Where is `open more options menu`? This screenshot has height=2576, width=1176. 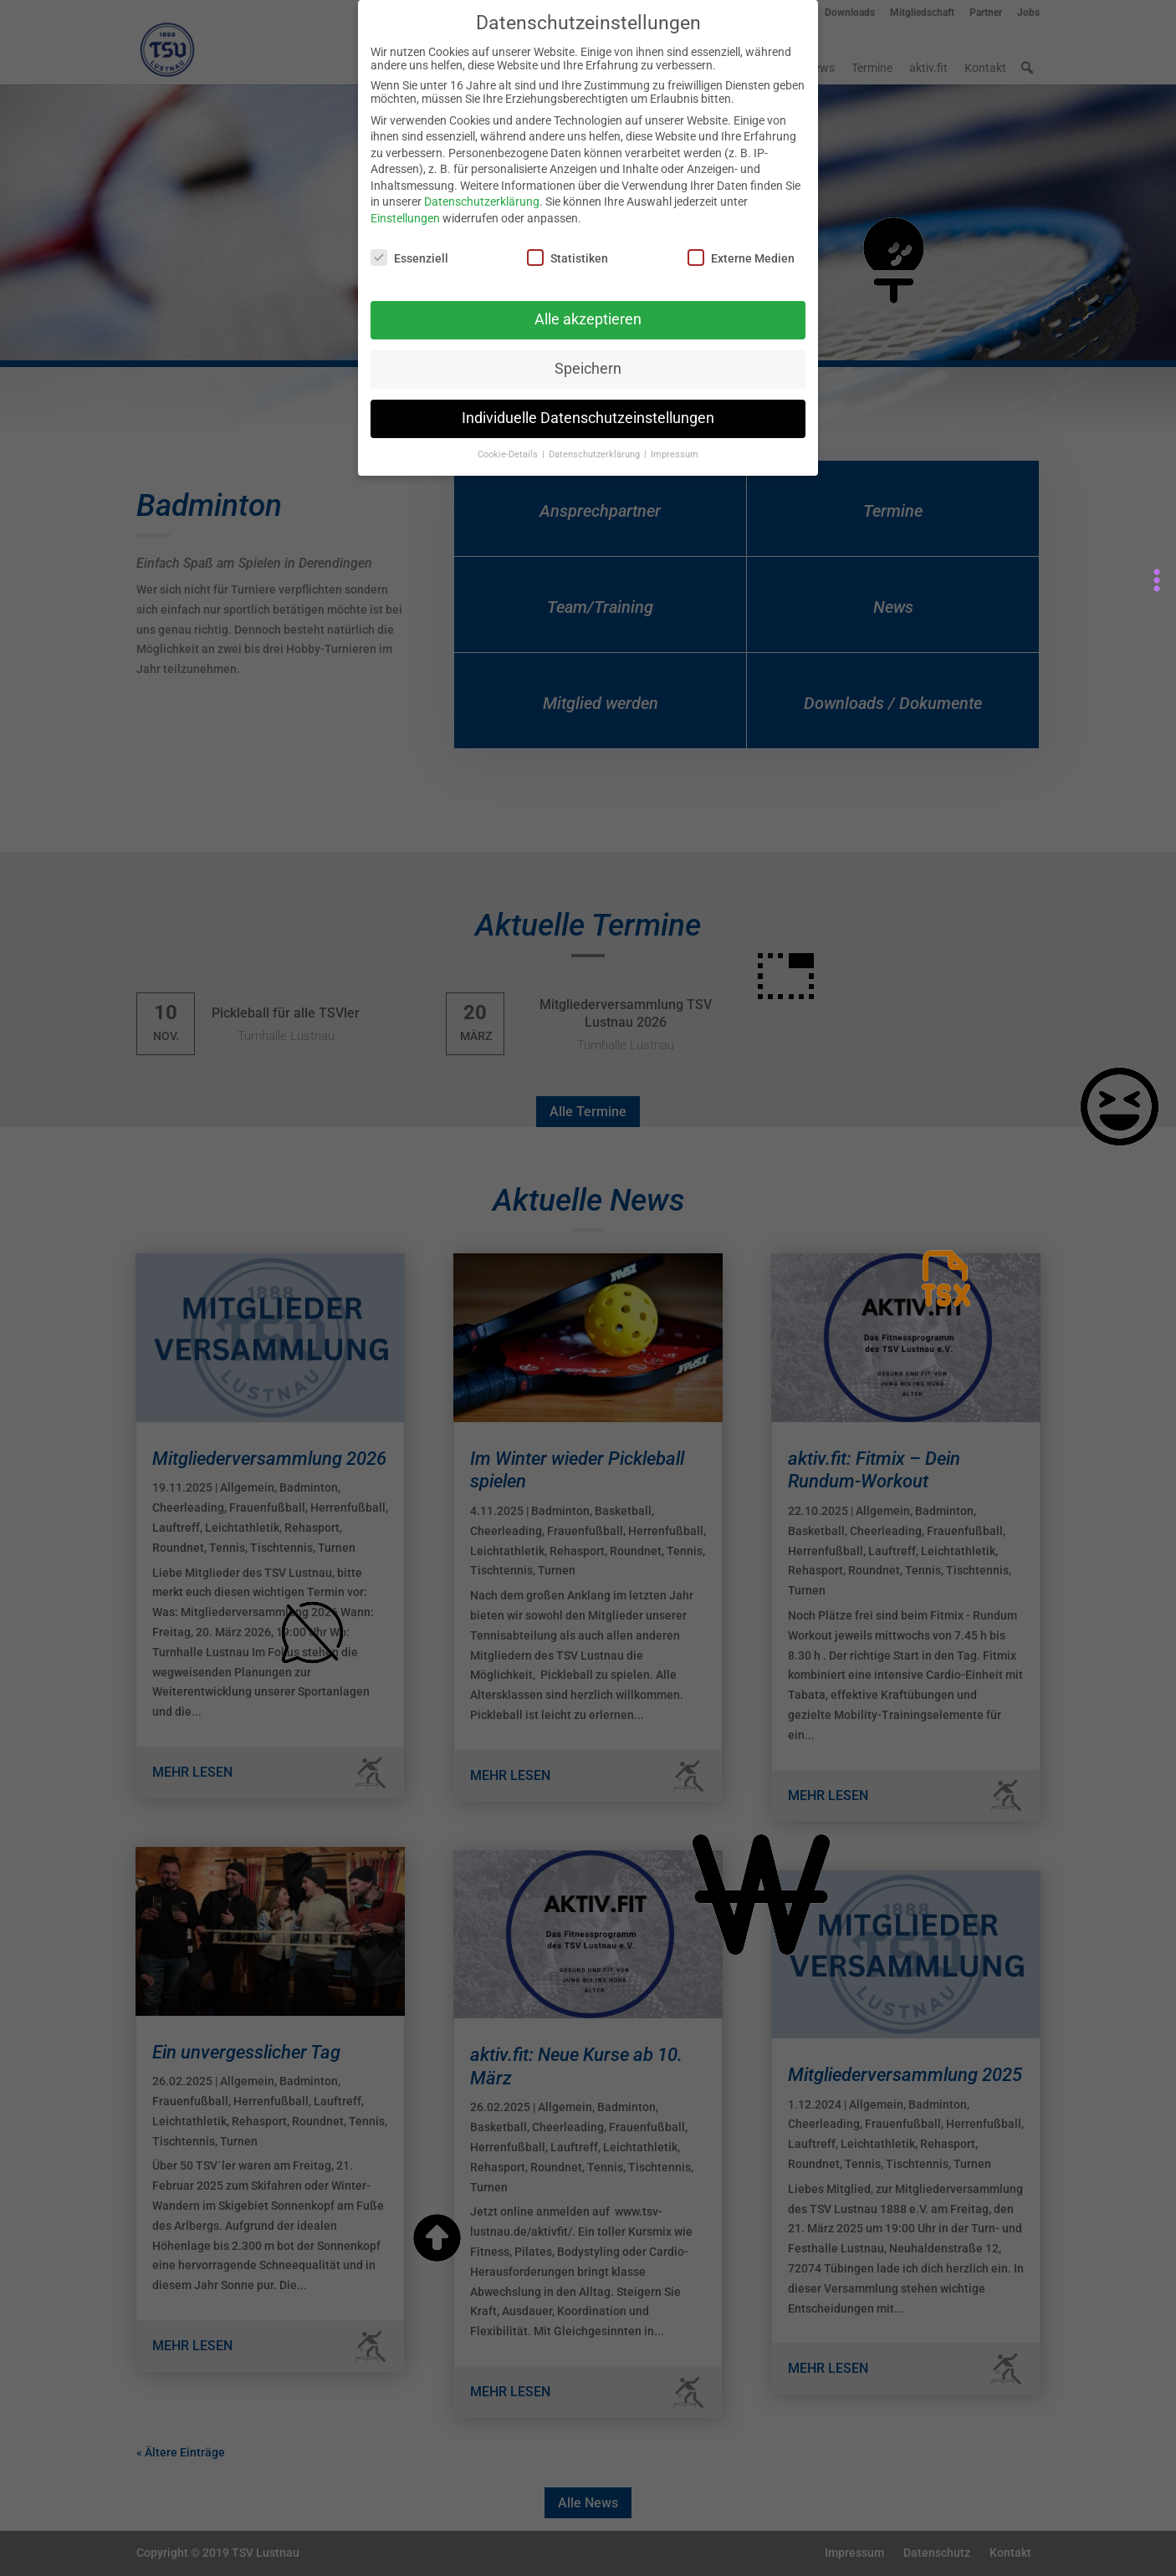
open more options menu is located at coordinates (1157, 580).